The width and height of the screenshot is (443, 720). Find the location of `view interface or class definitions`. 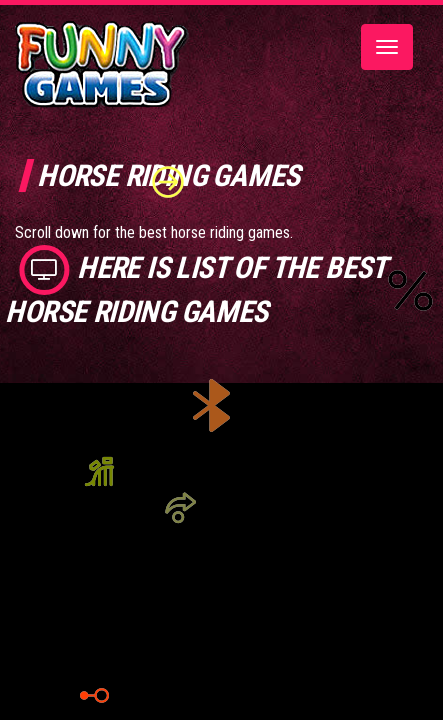

view interface or class definitions is located at coordinates (94, 696).